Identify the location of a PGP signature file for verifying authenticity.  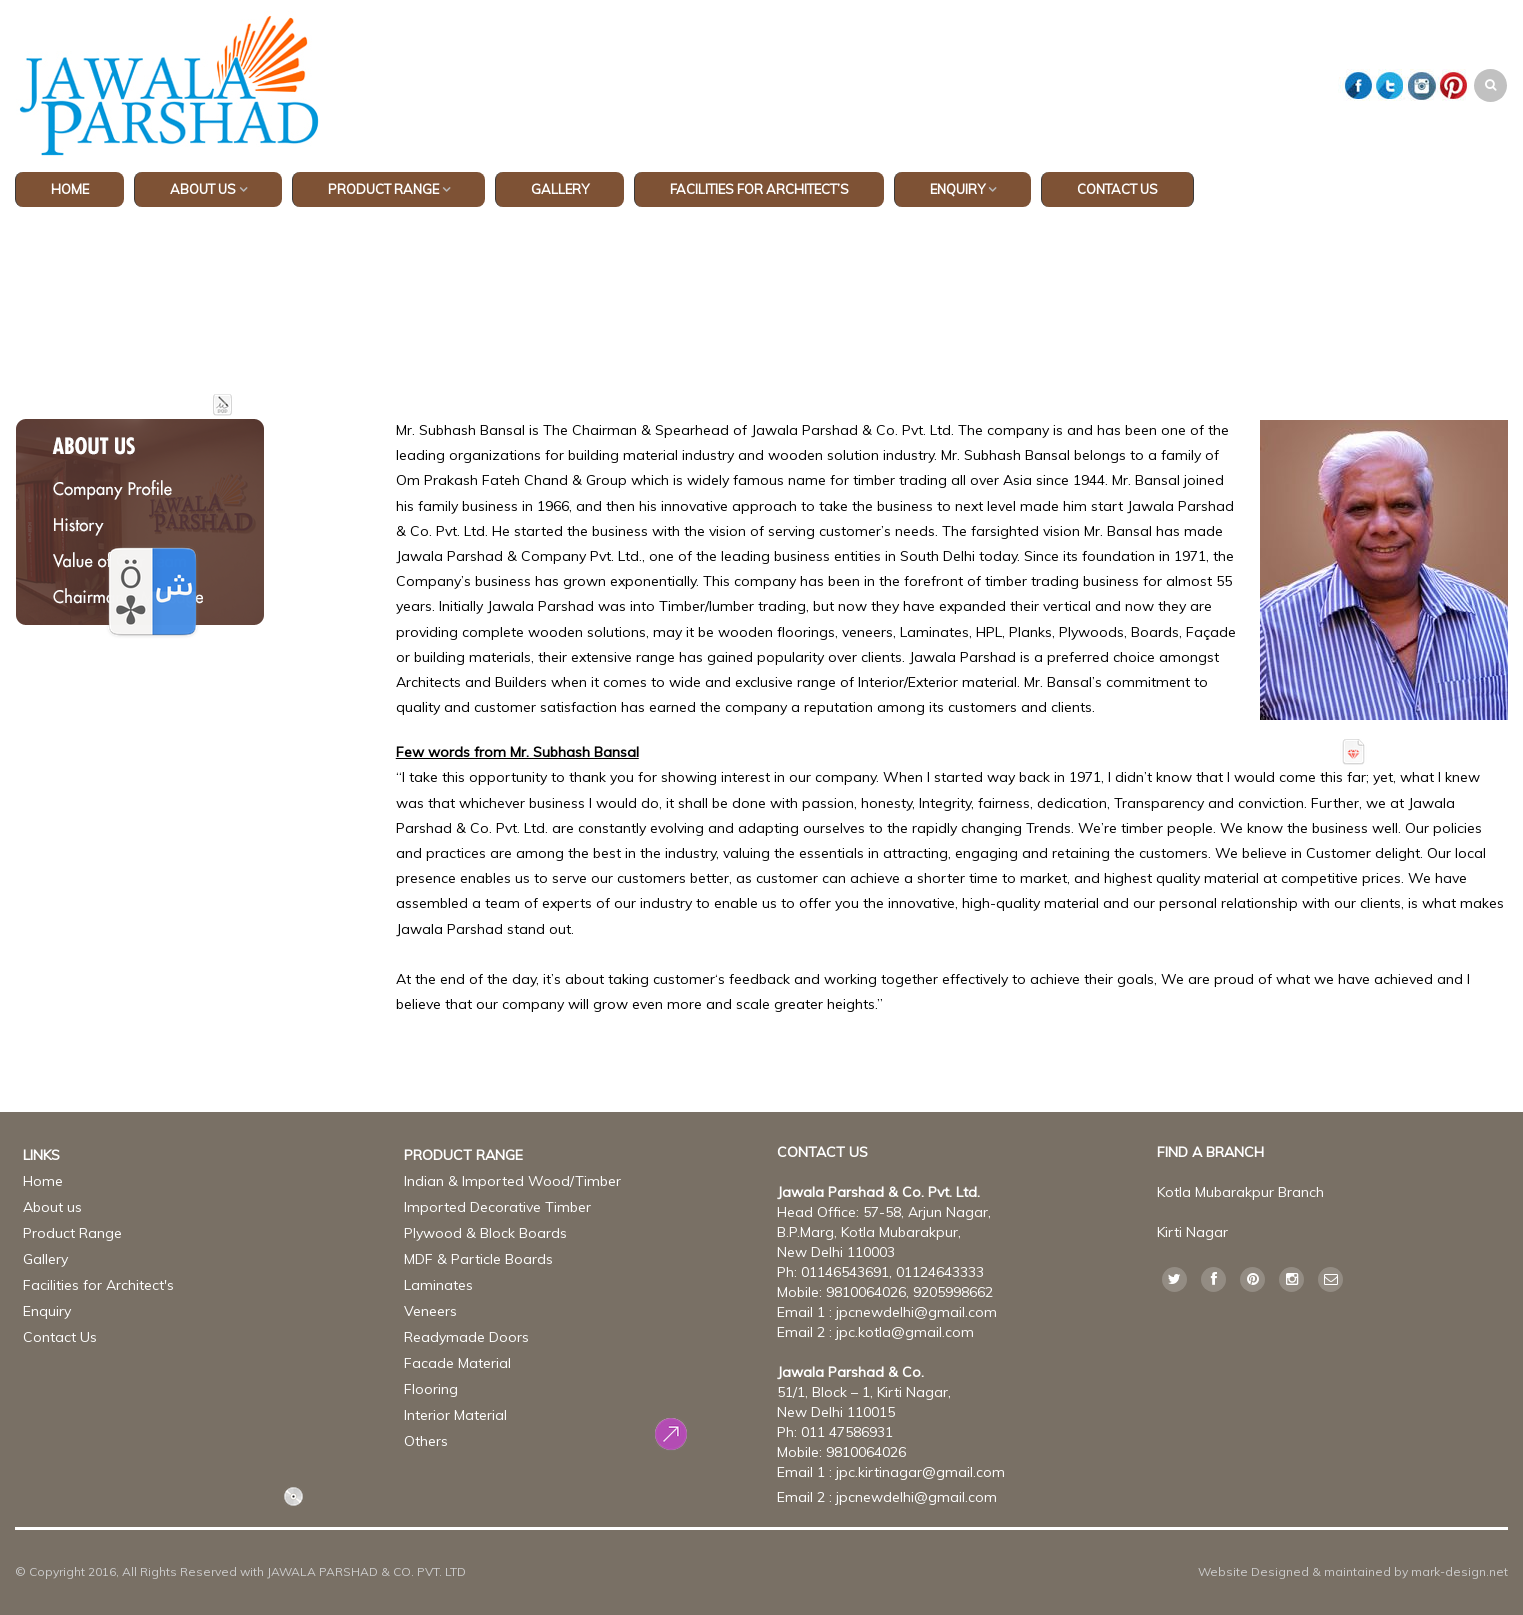
(222, 404).